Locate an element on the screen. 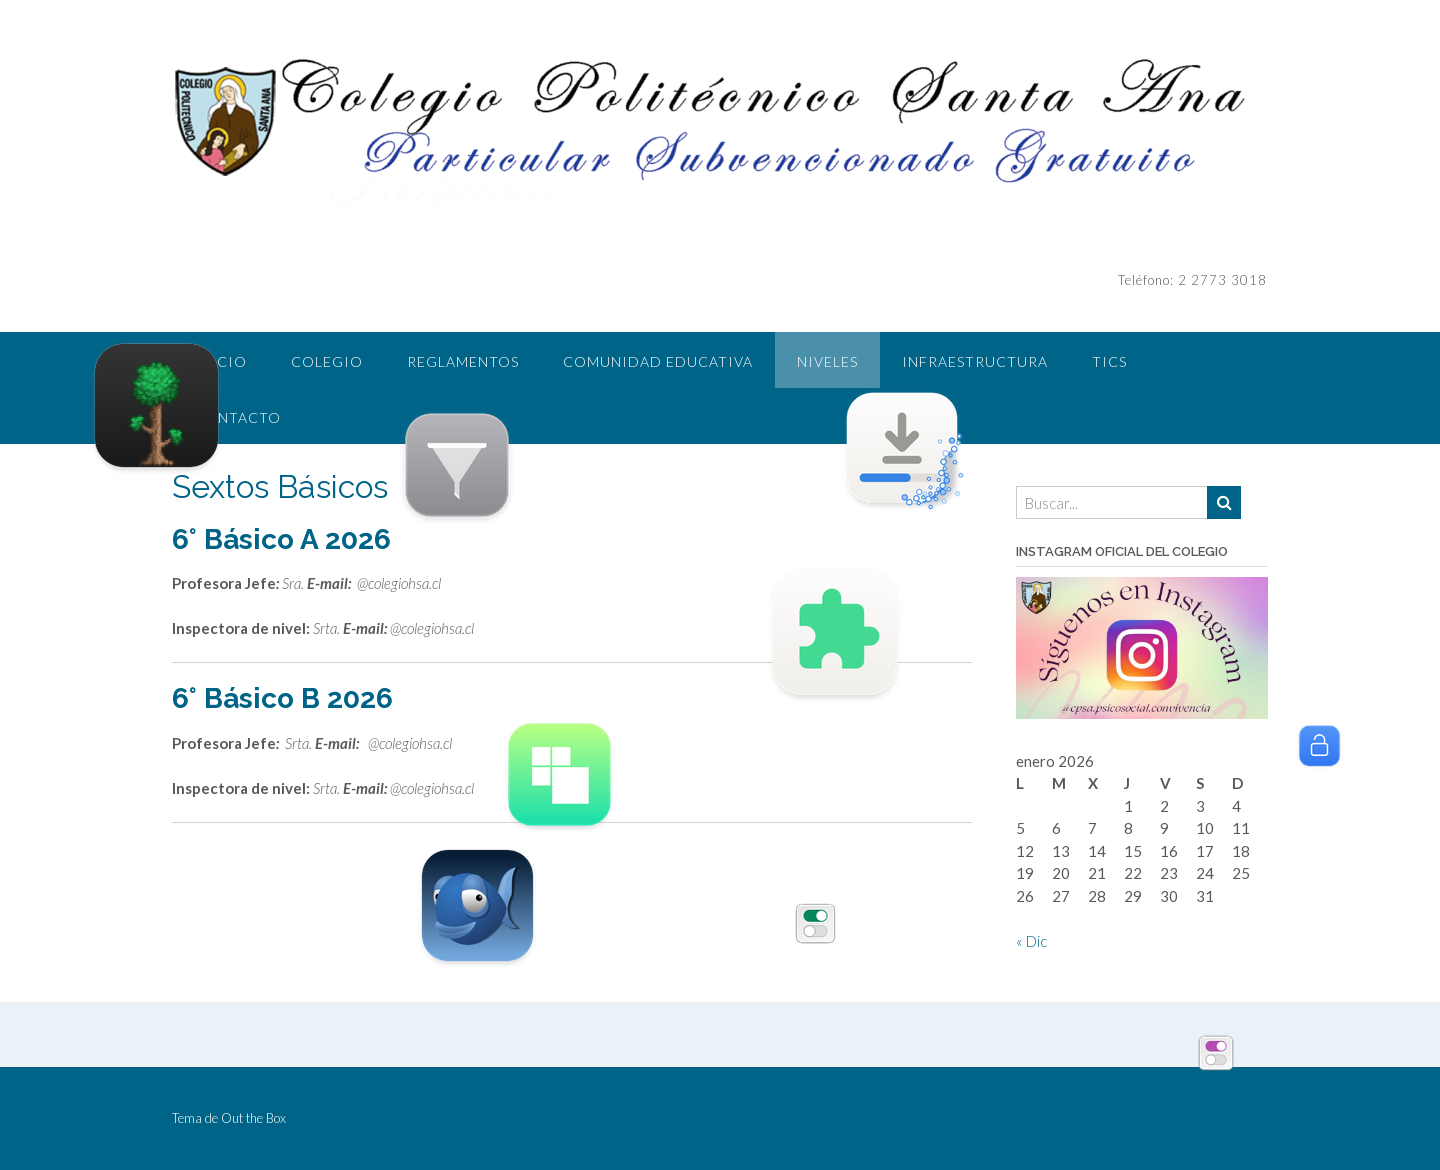  open desktop settings and preferences is located at coordinates (815, 923).